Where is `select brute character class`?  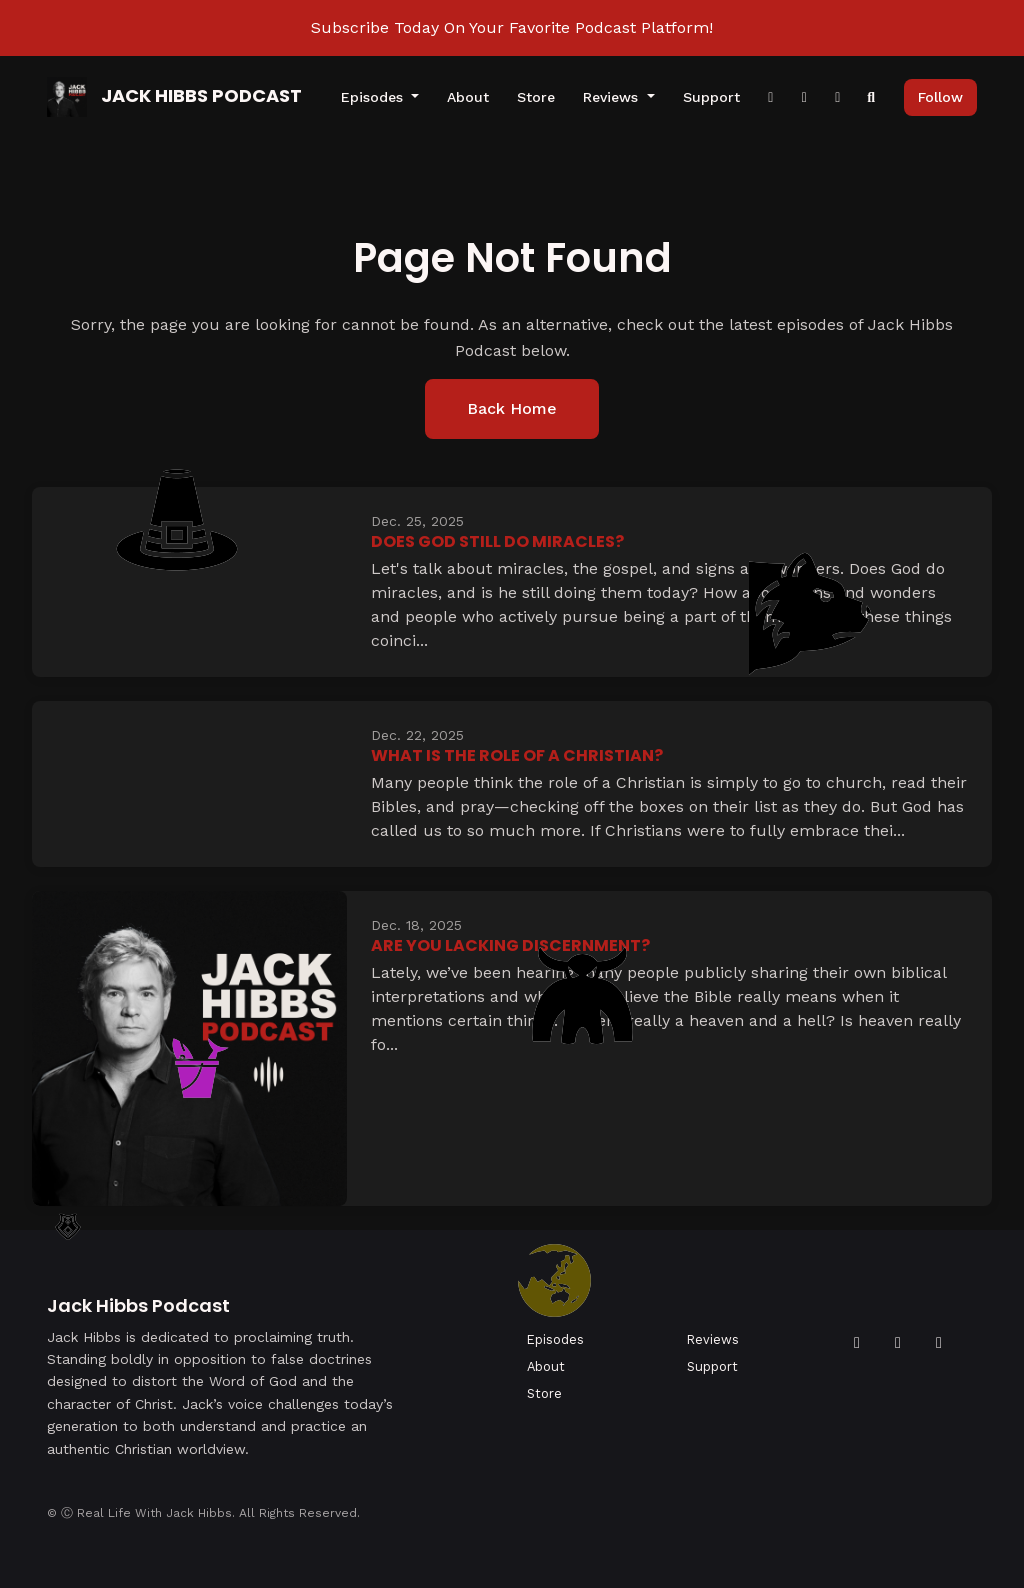
select brute character class is located at coordinates (582, 995).